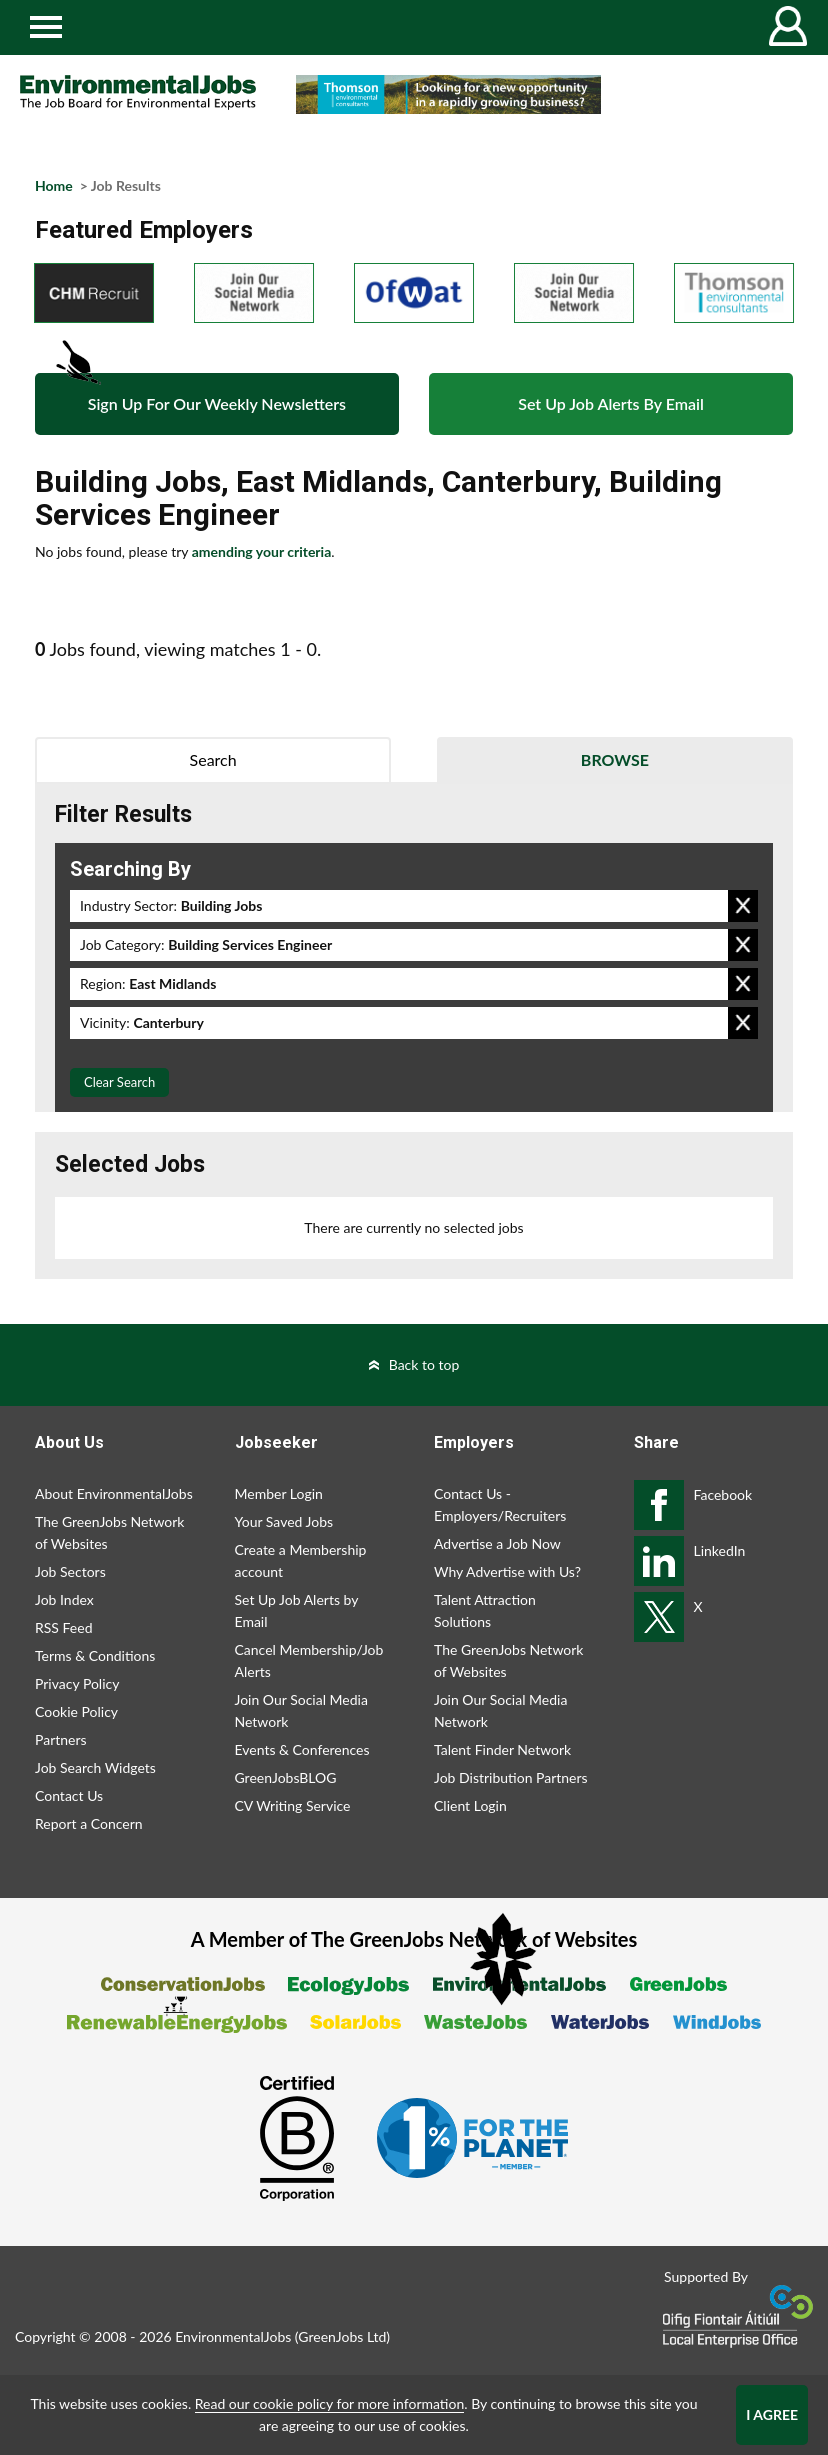 This screenshot has height=2455, width=828. I want to click on collect or view crystals/gems in inventory, so click(501, 1959).